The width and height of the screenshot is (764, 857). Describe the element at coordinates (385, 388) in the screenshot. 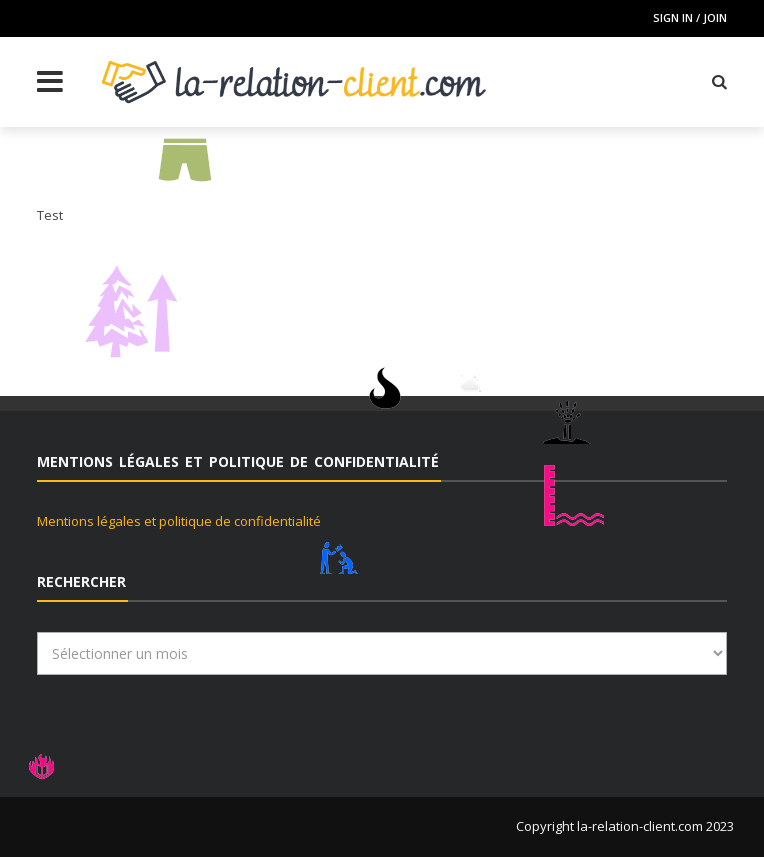

I see `indicates hot or trending content` at that location.